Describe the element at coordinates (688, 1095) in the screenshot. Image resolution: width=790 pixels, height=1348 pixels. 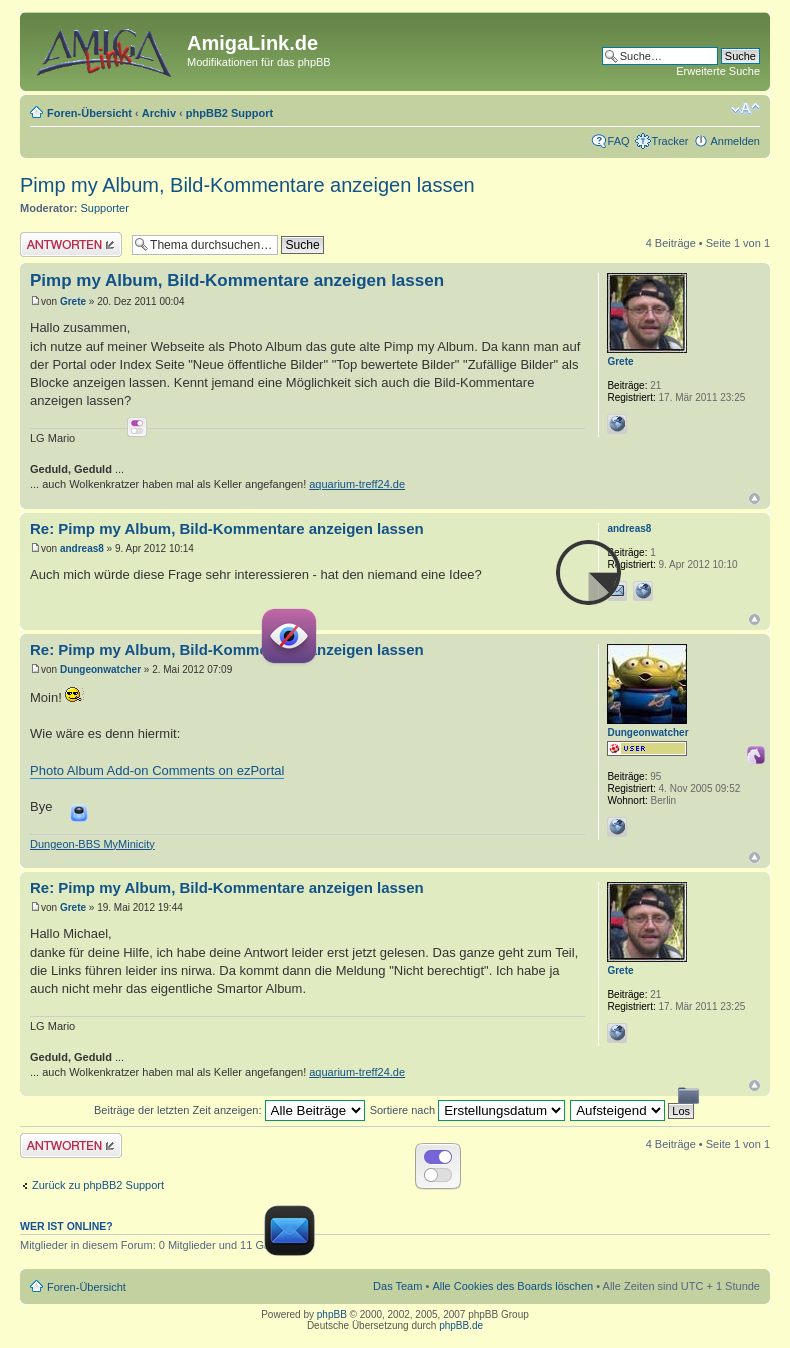
I see `open folder to view contents` at that location.